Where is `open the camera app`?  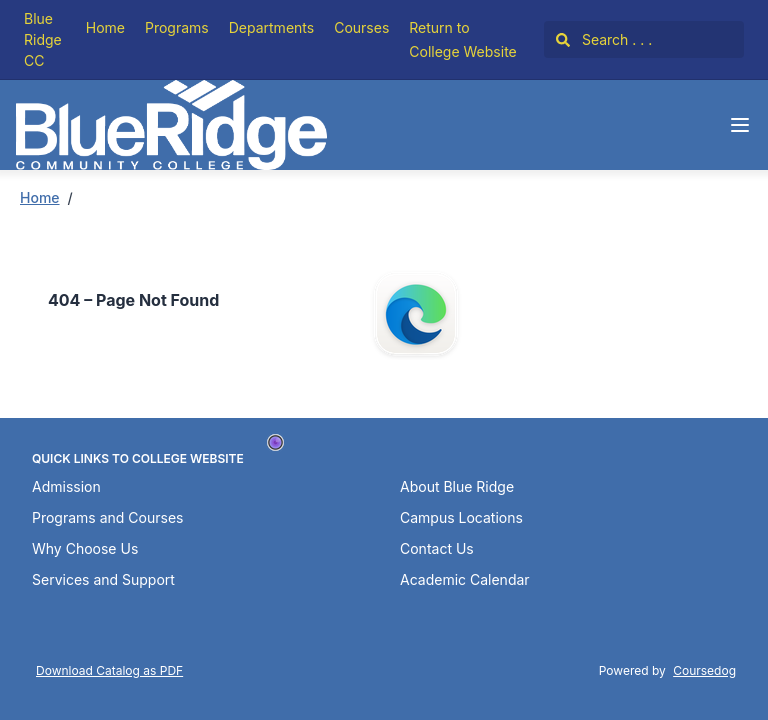 open the camera app is located at coordinates (275, 442).